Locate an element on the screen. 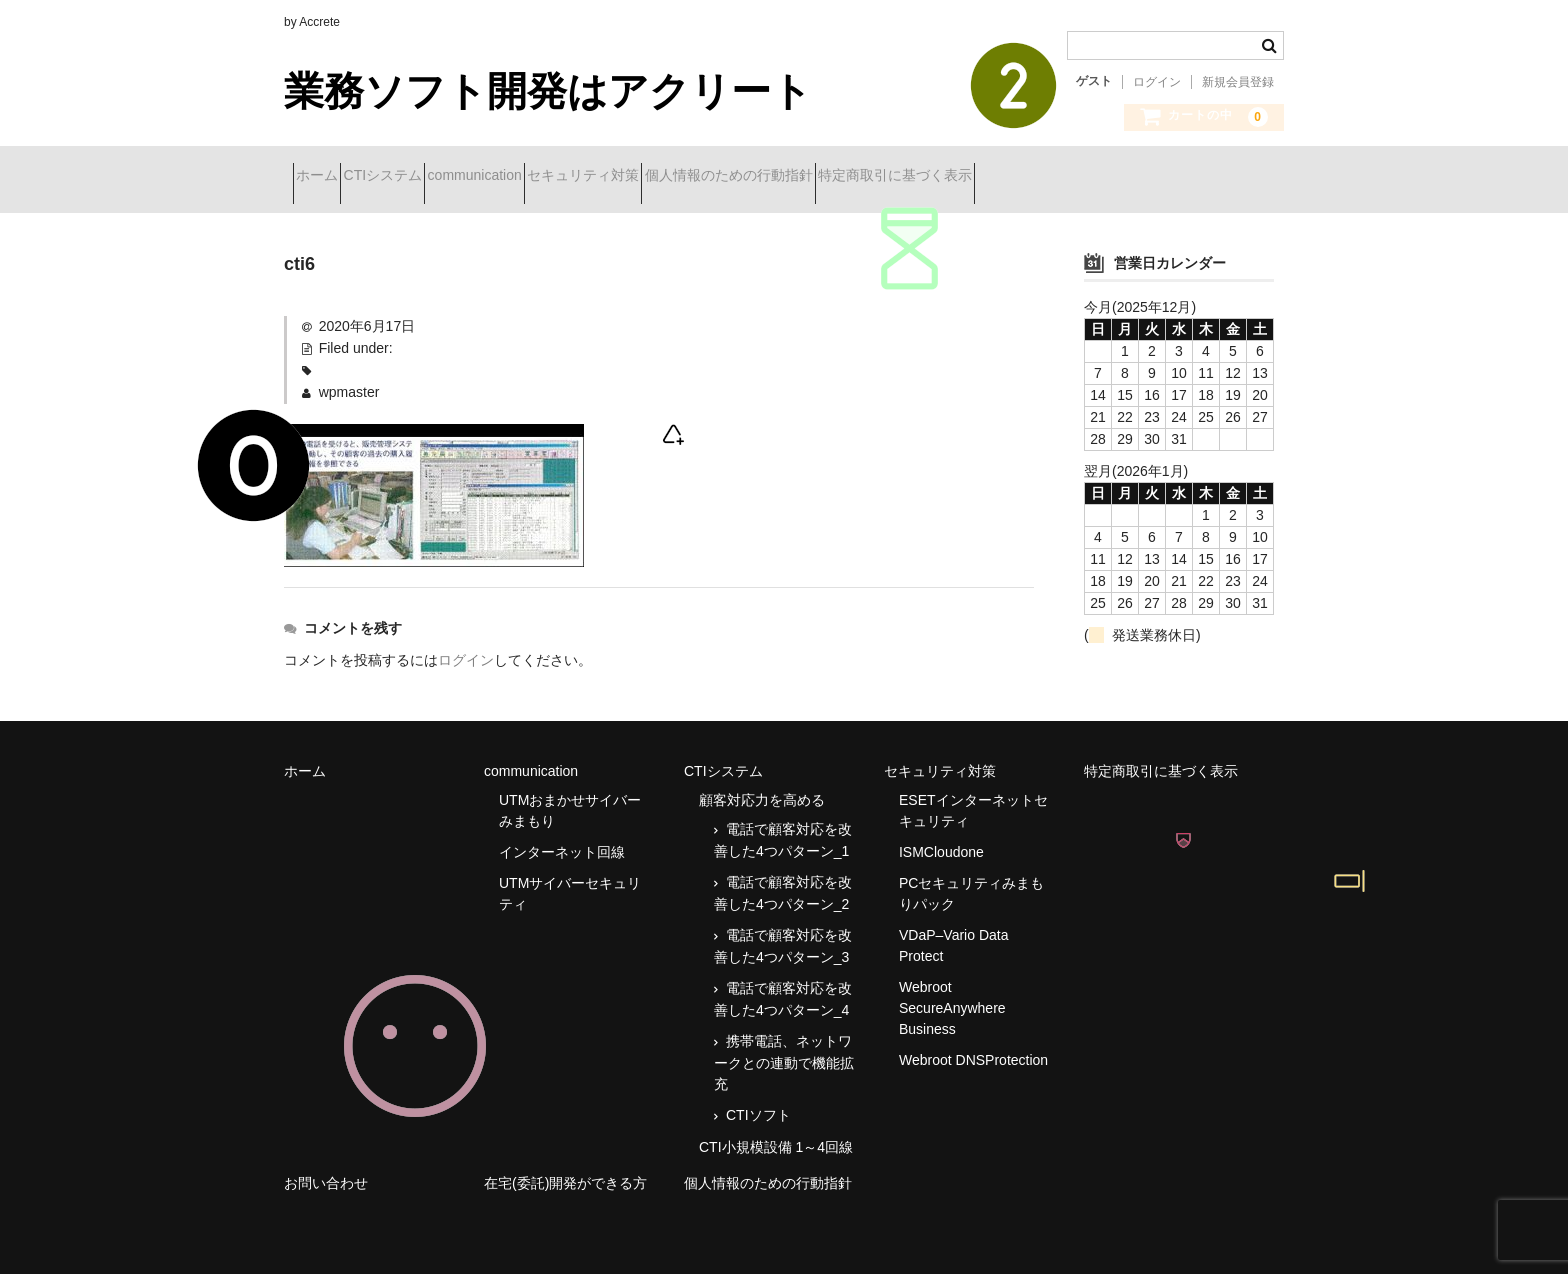 This screenshot has height=1274, width=1568. indicates step two in a multi-step process is located at coordinates (1013, 85).